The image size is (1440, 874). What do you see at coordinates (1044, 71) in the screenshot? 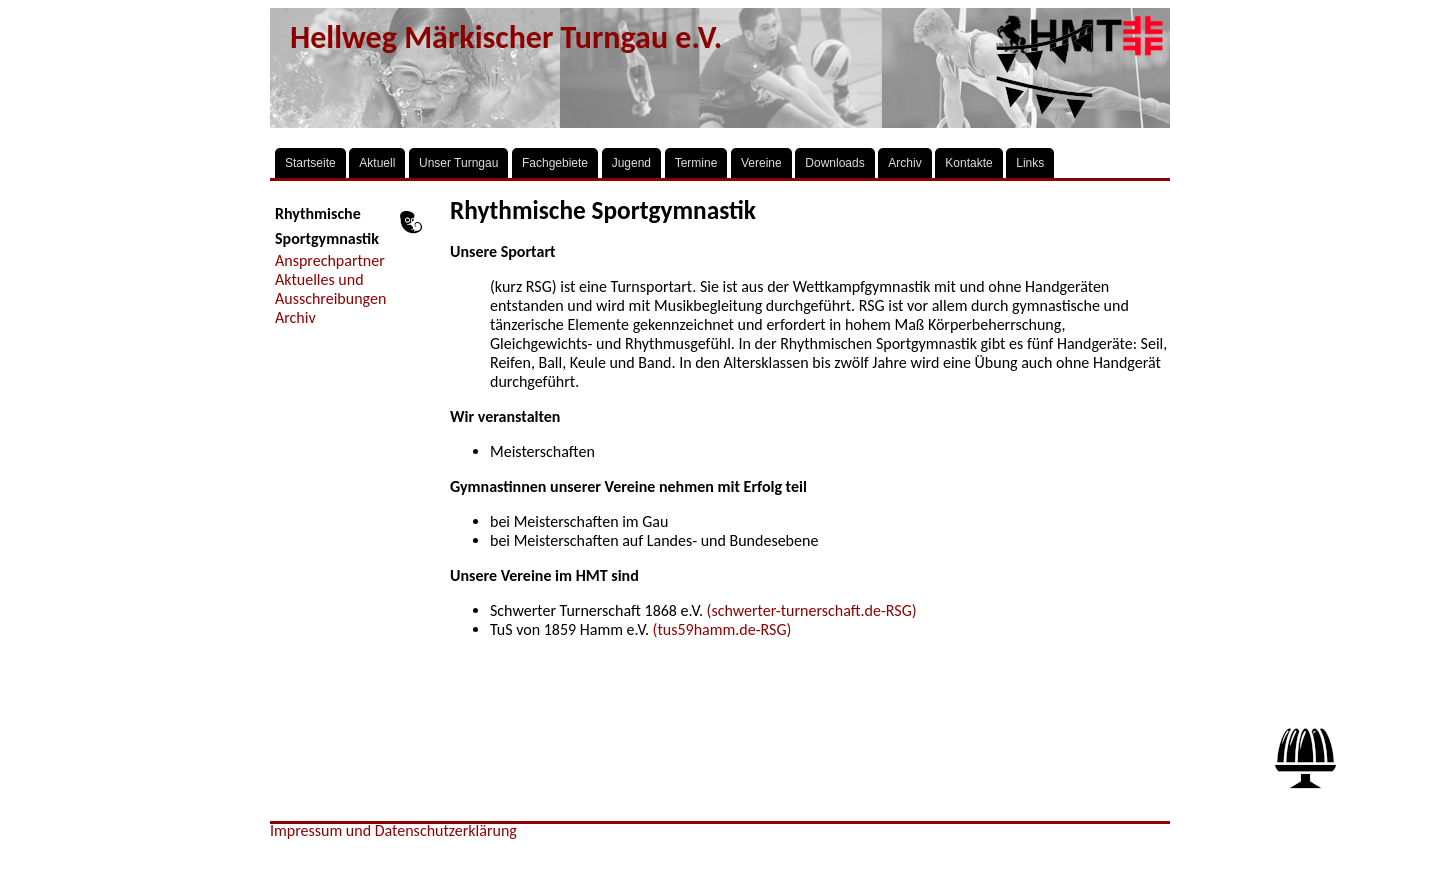
I see `indicates a celebration or event` at bounding box center [1044, 71].